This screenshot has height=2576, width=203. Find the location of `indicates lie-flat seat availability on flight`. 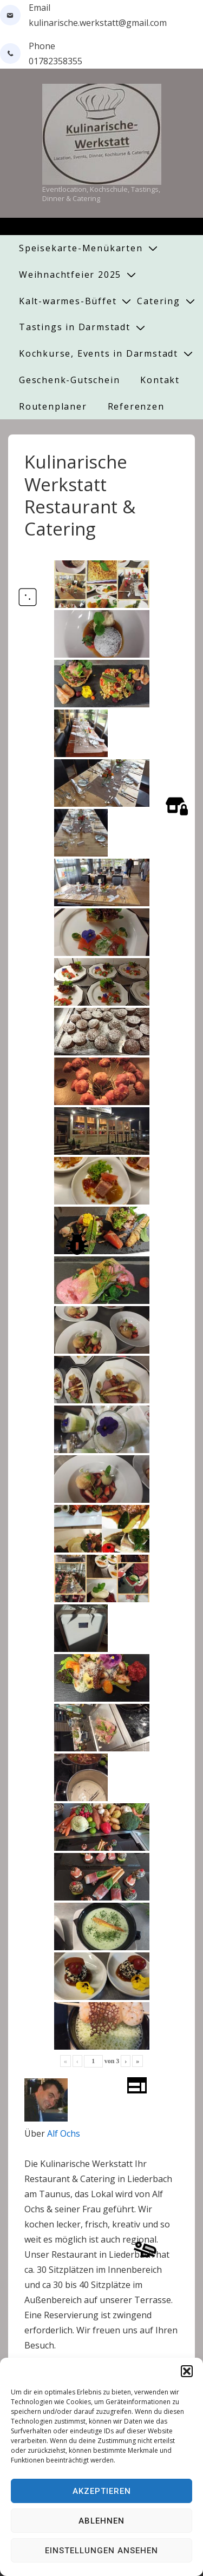

indicates lie-flat seat availability on flight is located at coordinates (145, 2250).